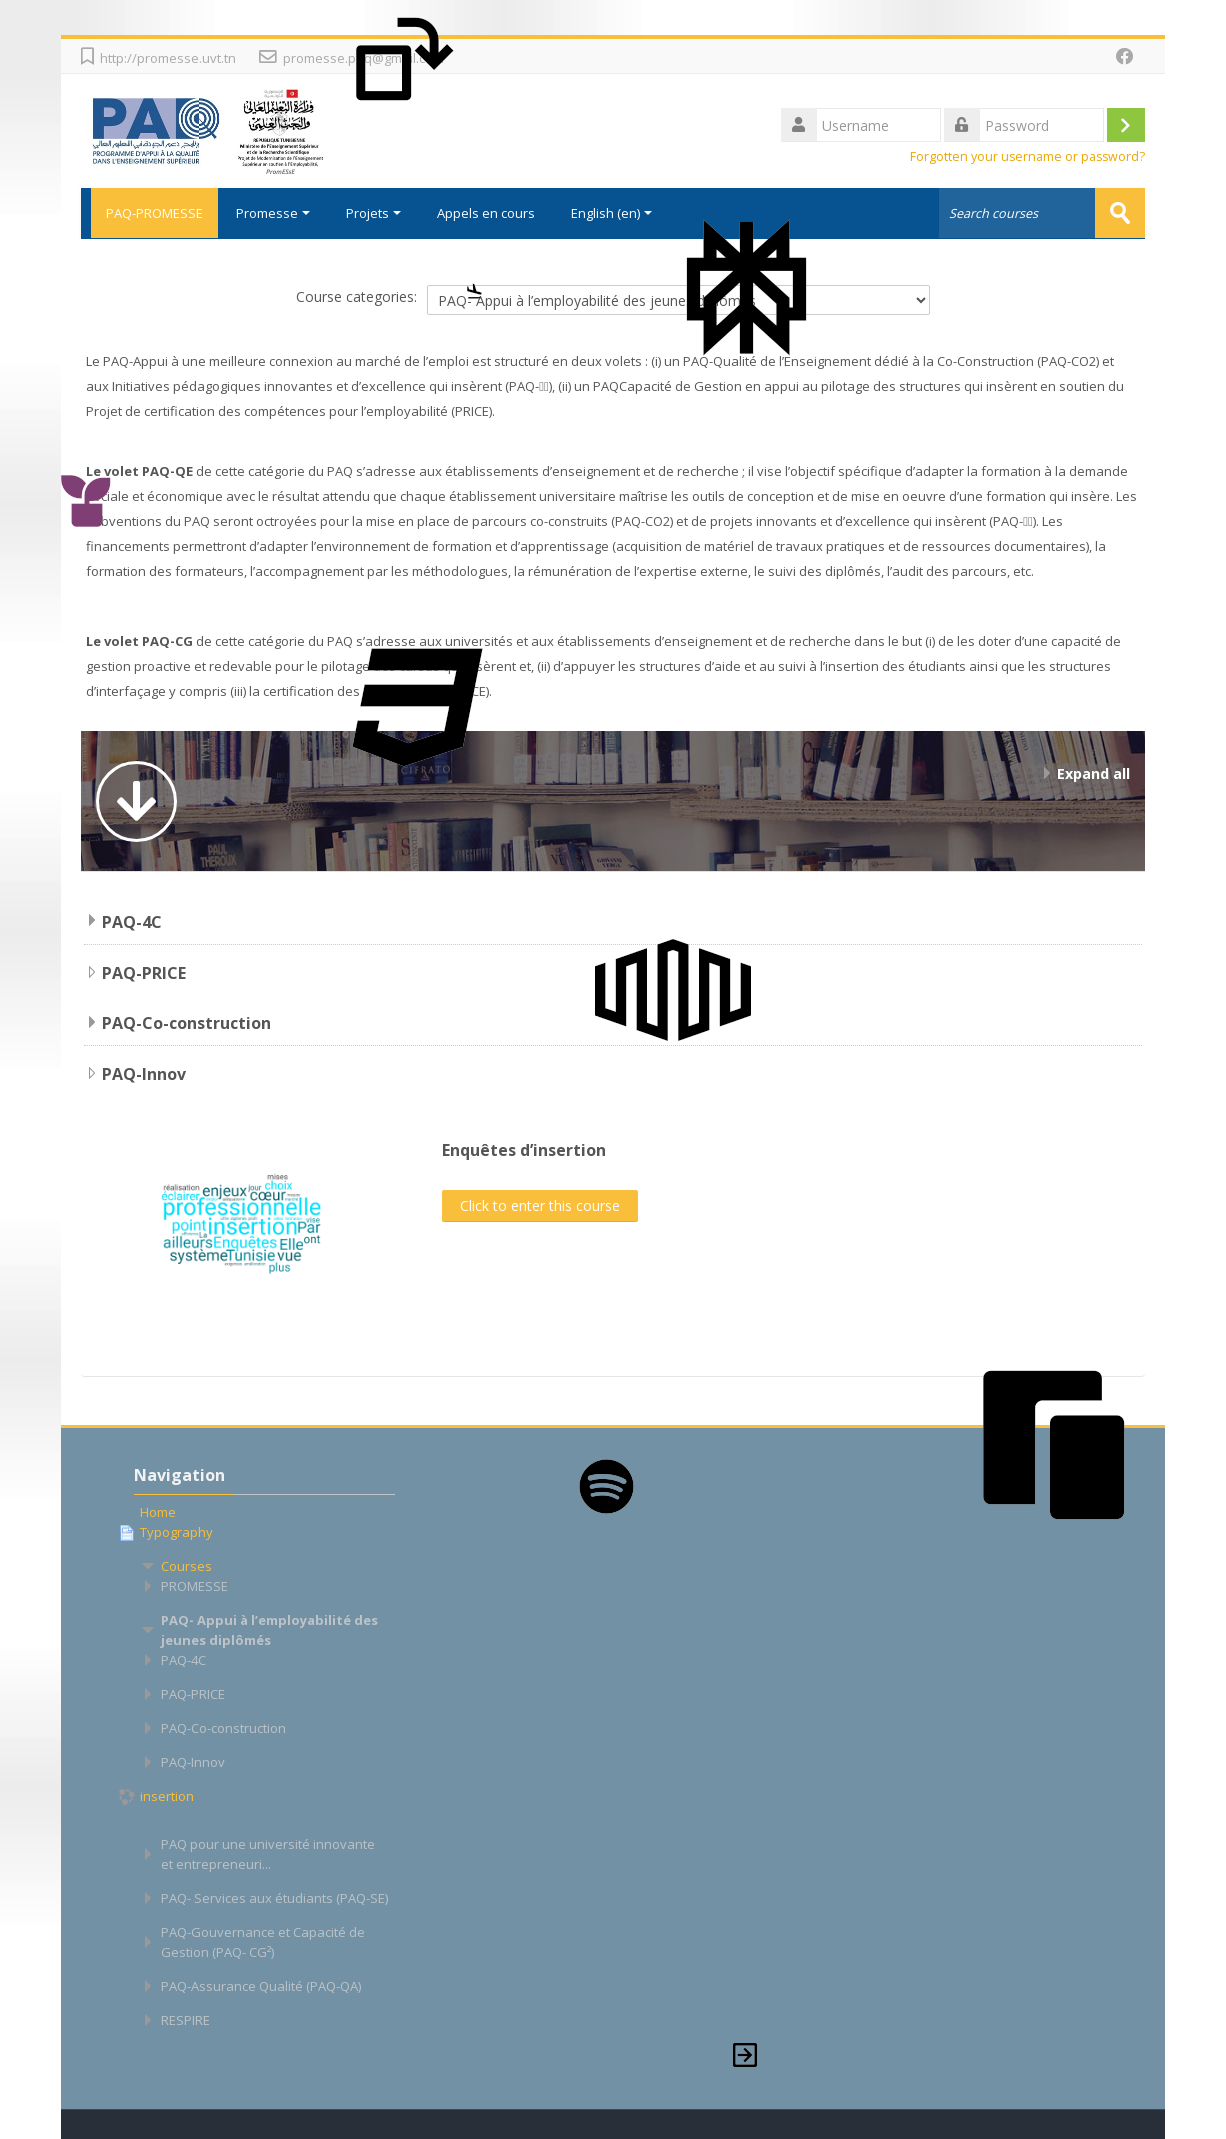  Describe the element at coordinates (87, 501) in the screenshot. I see `access plant care or gardening features` at that location.